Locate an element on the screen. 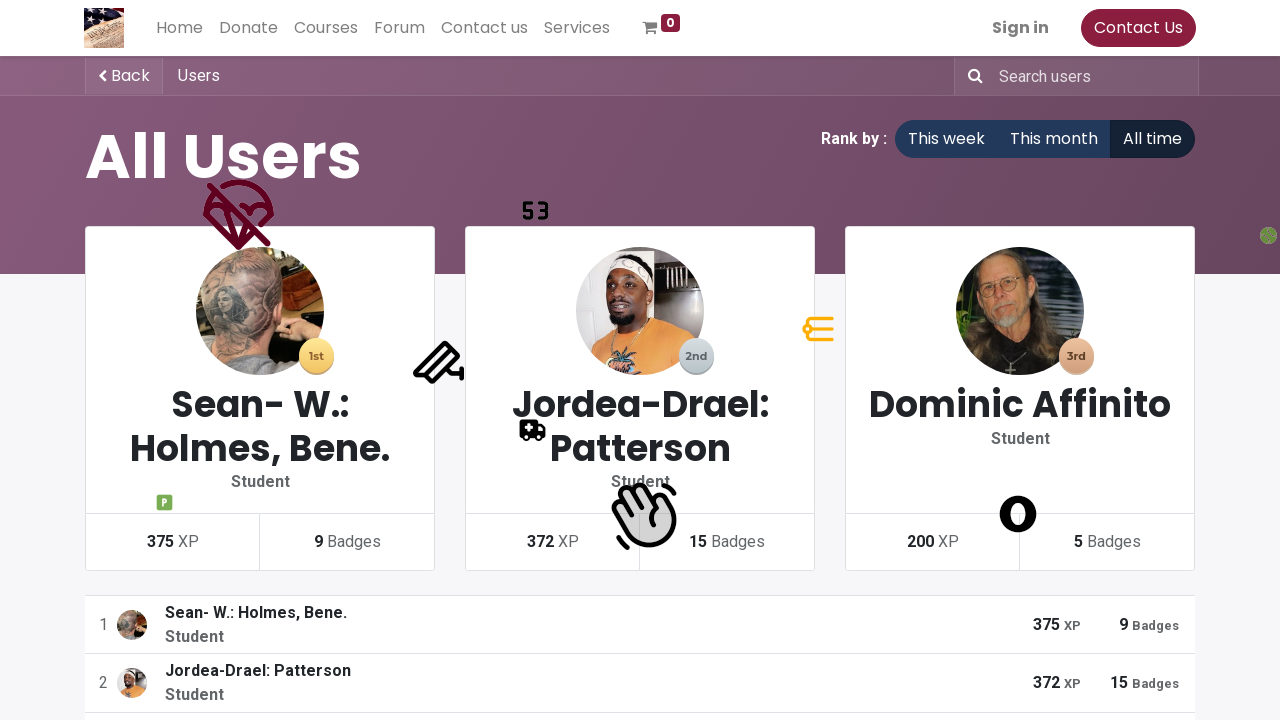 The width and height of the screenshot is (1280, 720). displays the number 53 as a label or counter is located at coordinates (535, 210).